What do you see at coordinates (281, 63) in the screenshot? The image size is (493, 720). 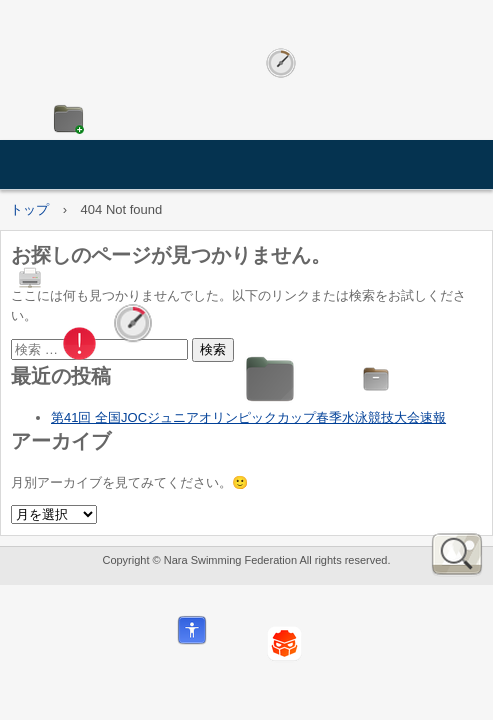 I see `open sysprof system profiler` at bounding box center [281, 63].